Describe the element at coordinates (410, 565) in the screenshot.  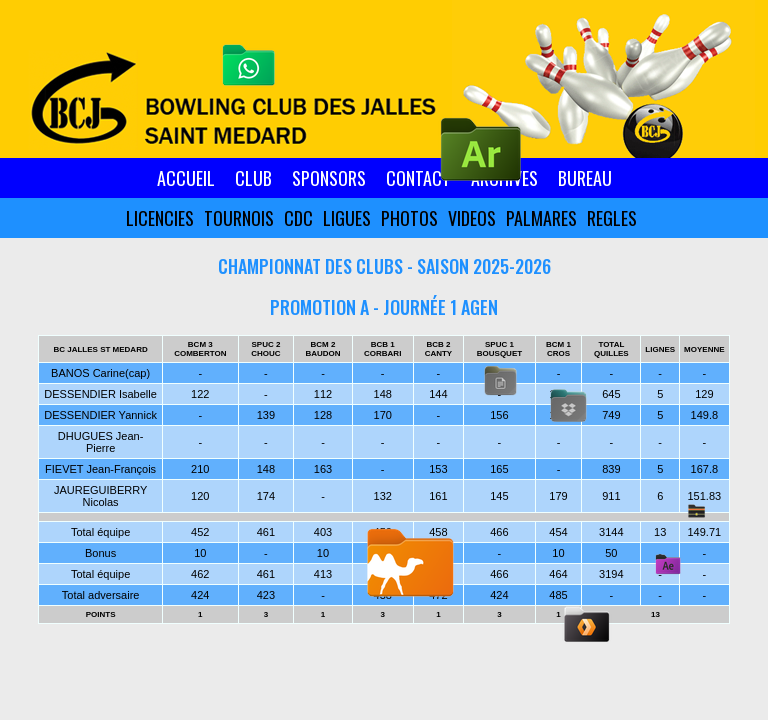
I see `folder containing OCaml programming files` at that location.